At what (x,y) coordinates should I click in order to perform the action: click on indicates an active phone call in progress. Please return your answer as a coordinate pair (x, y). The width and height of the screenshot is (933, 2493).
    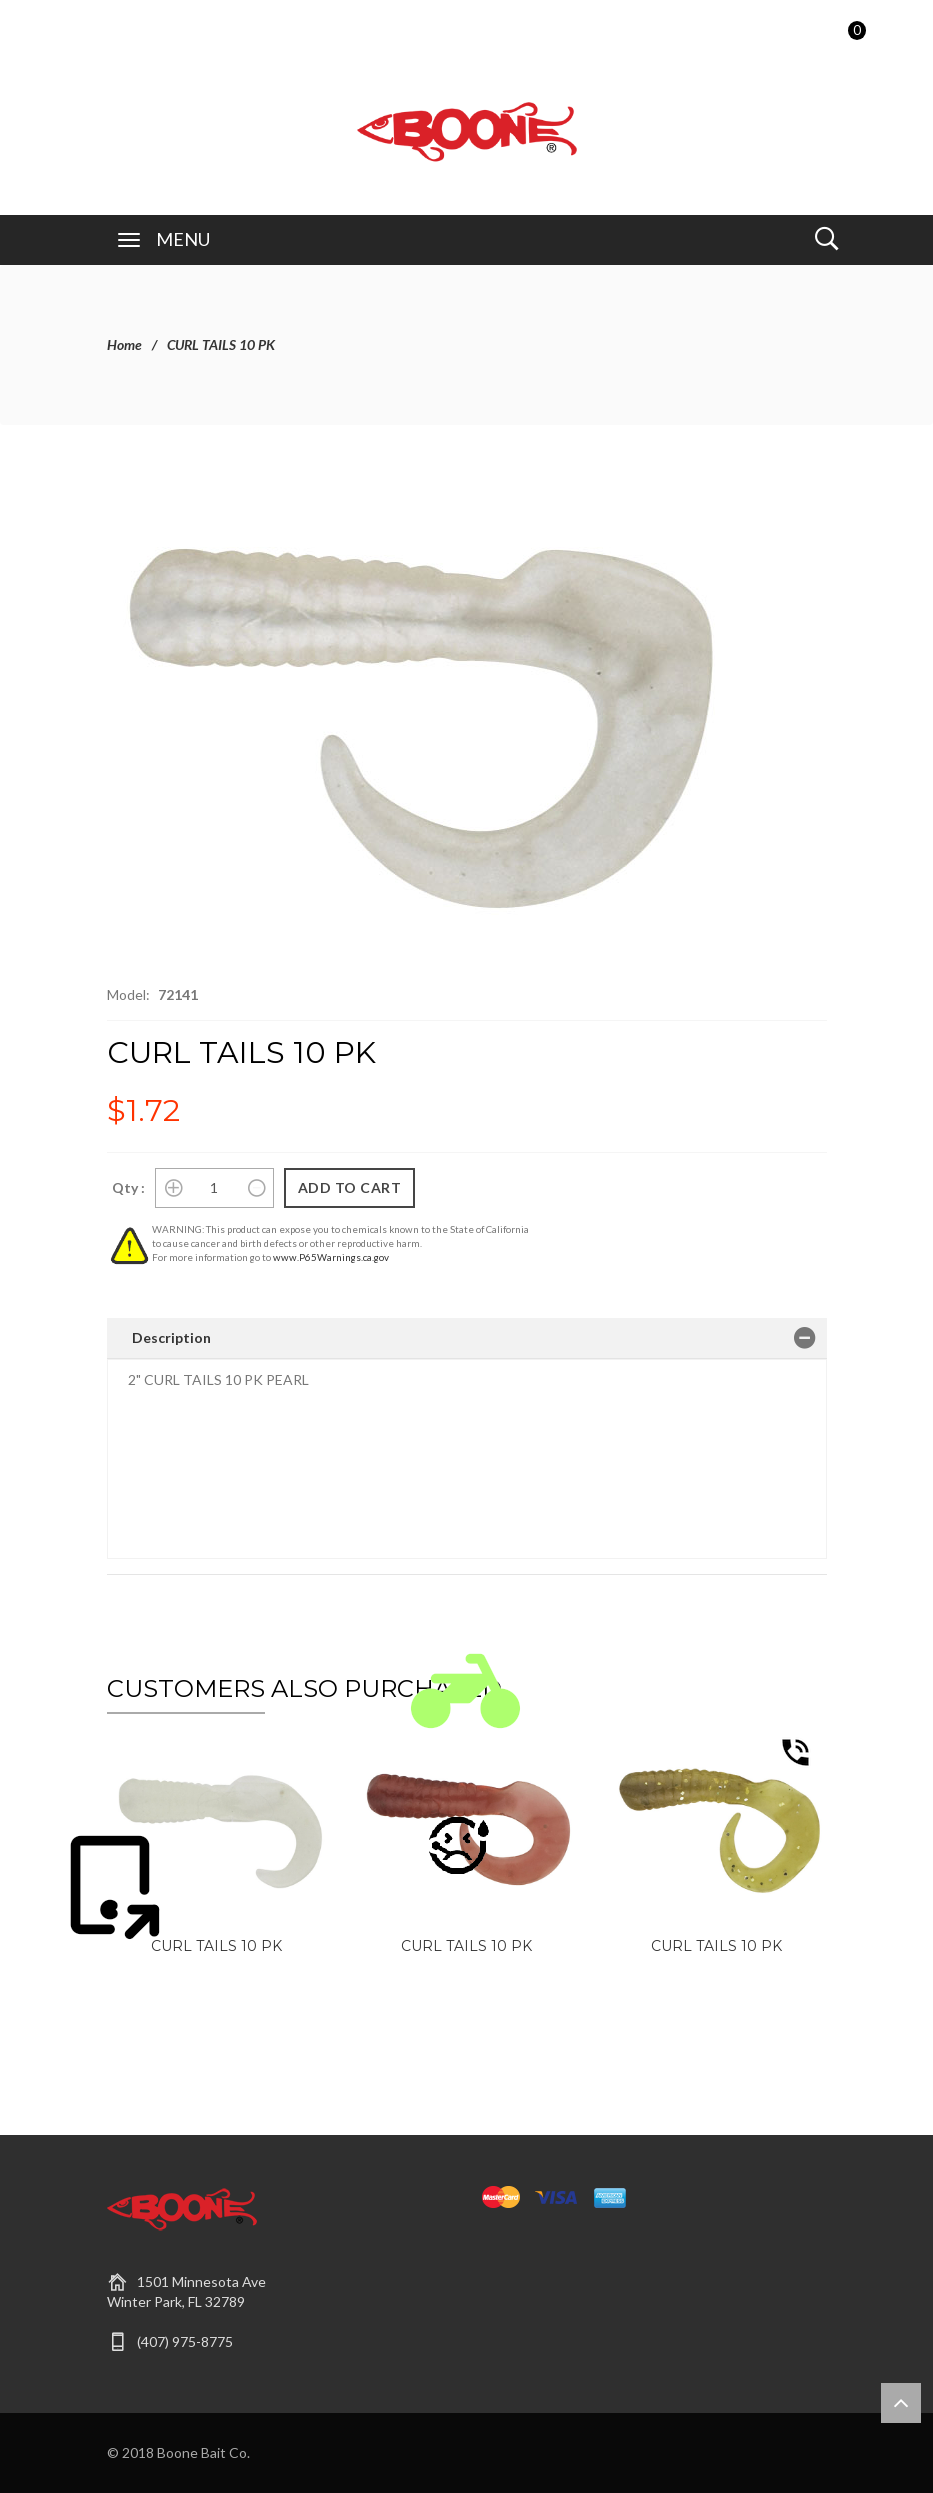
    Looking at the image, I should click on (795, 1752).